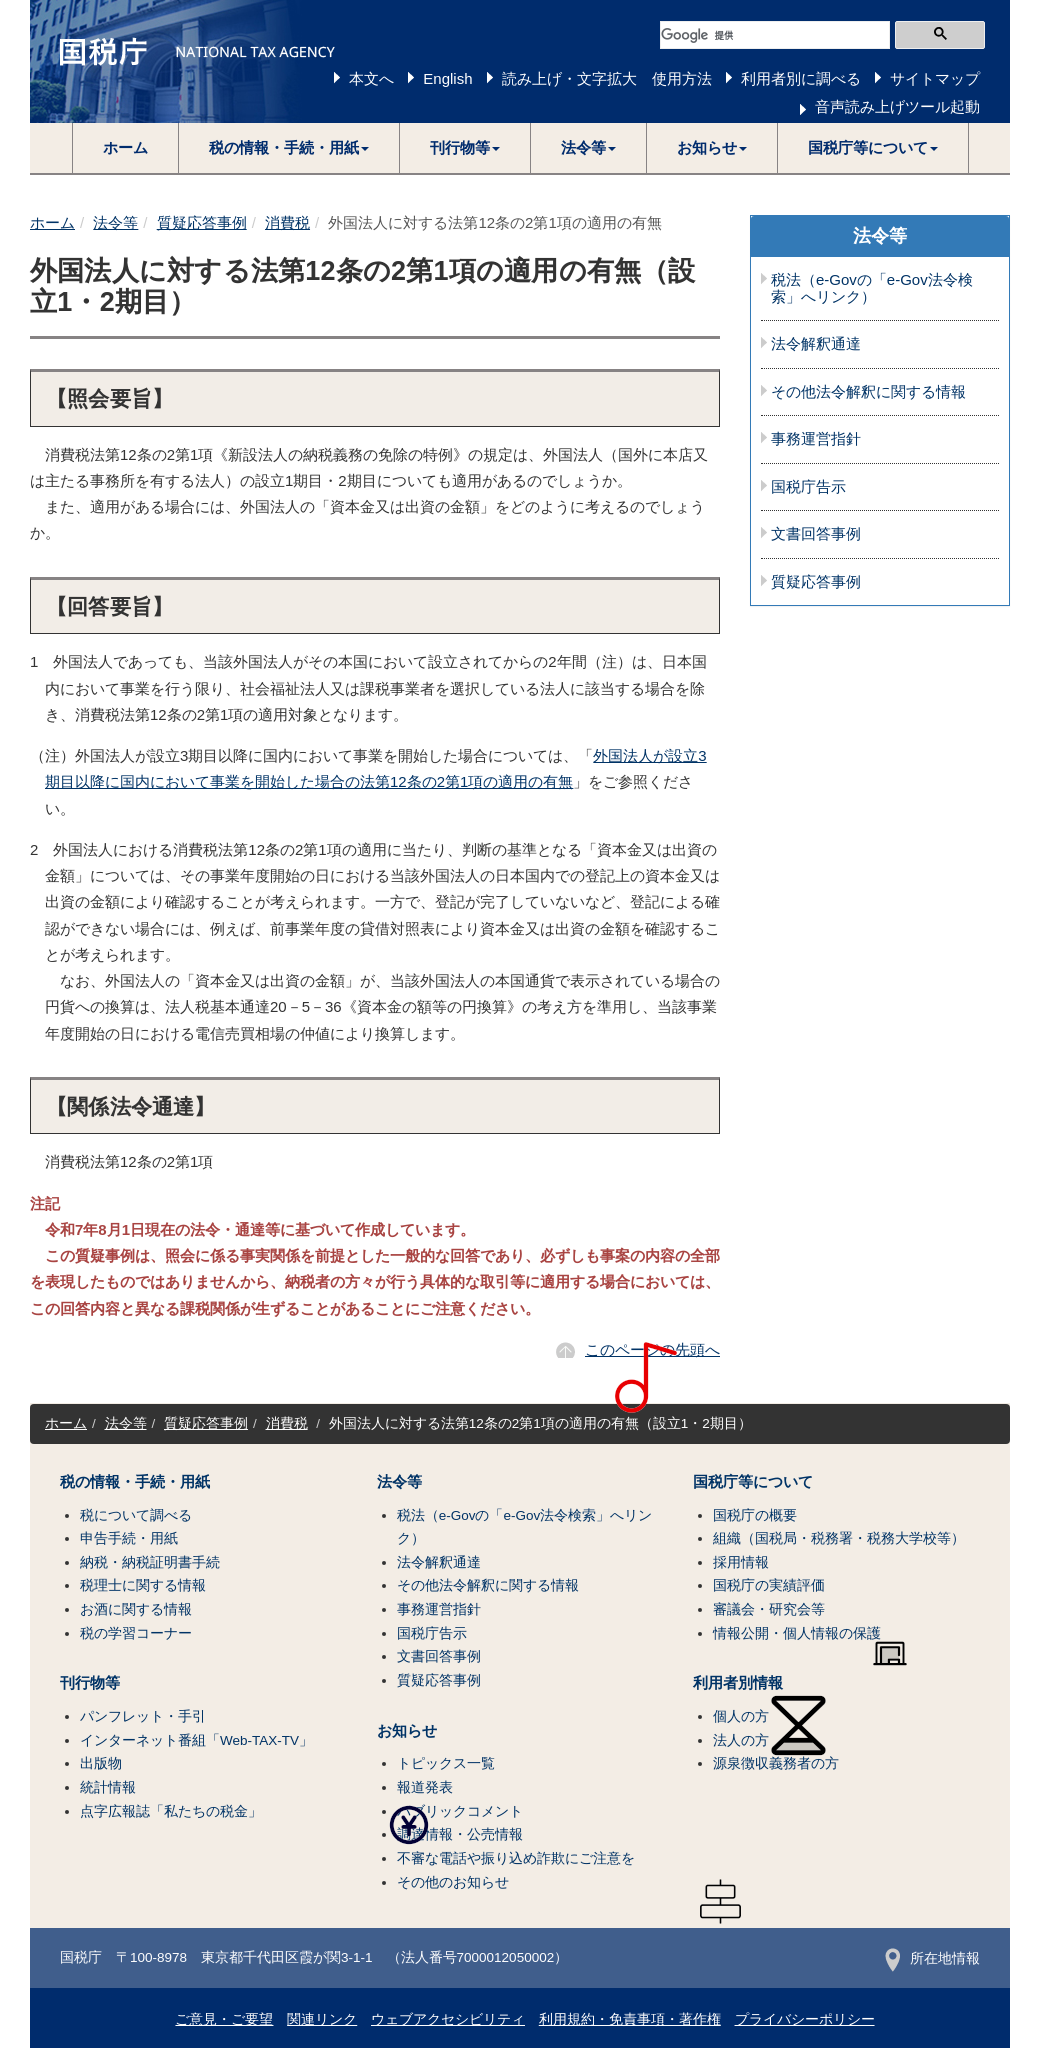  Describe the element at coordinates (646, 1376) in the screenshot. I see `play or access music` at that location.